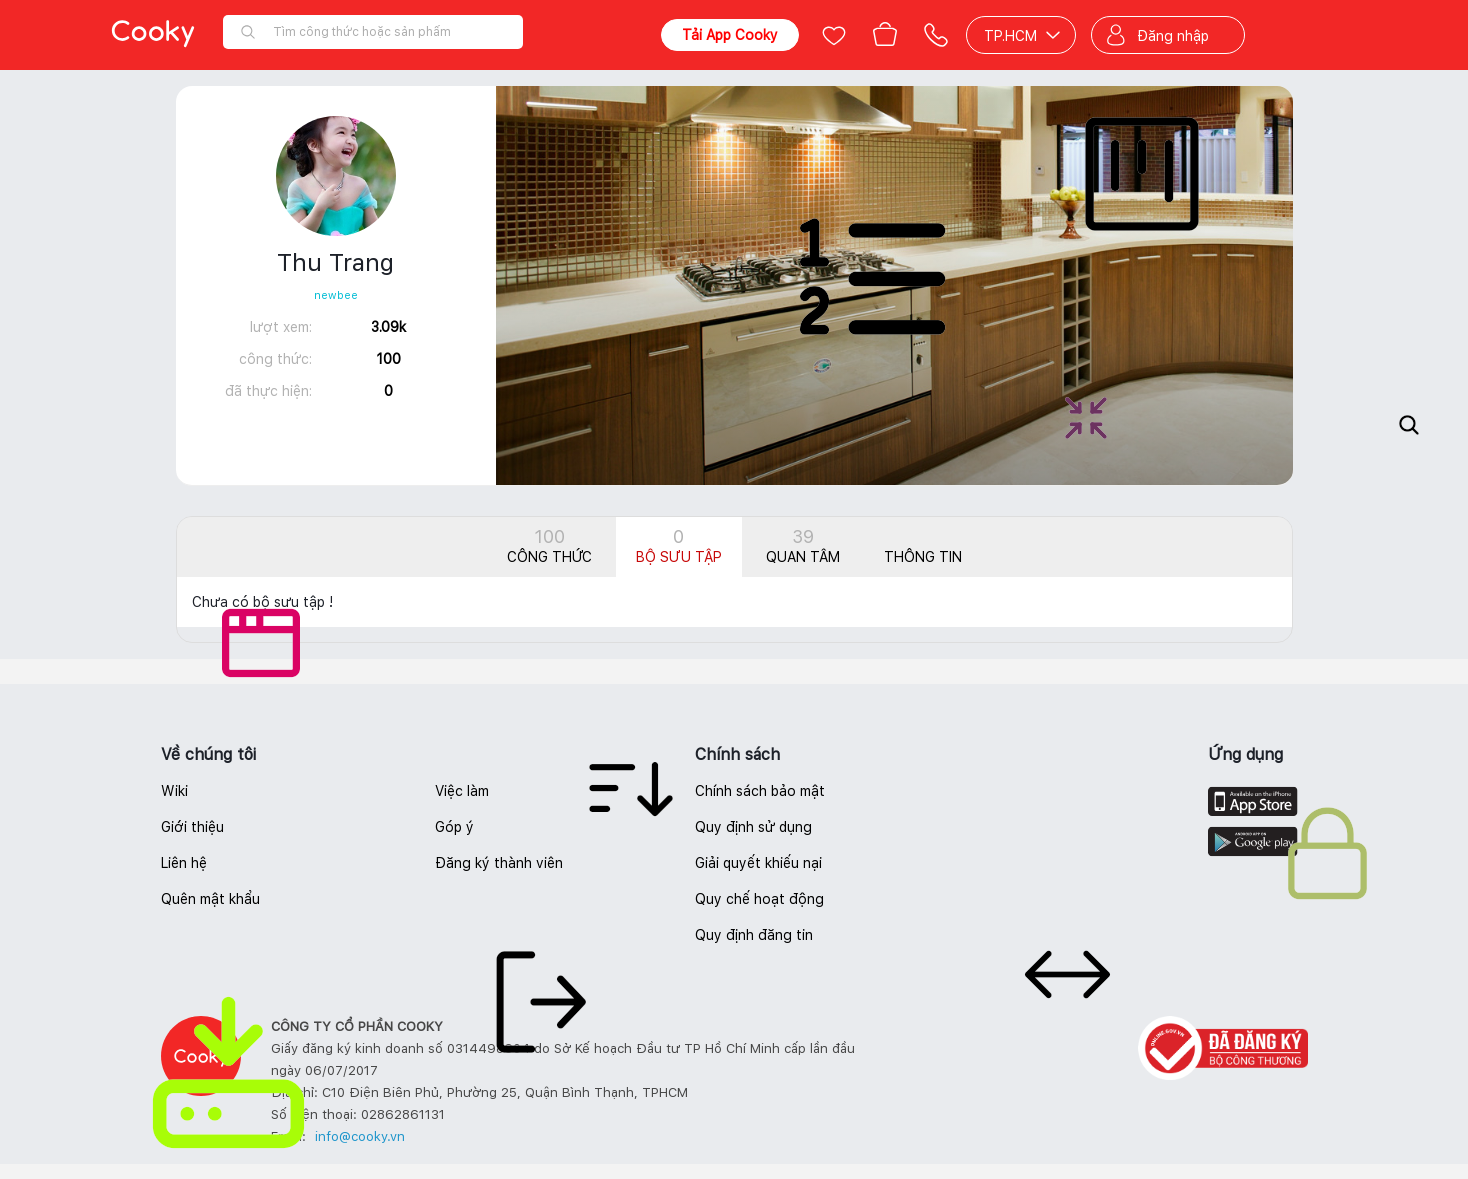  I want to click on open project board, so click(1142, 174).